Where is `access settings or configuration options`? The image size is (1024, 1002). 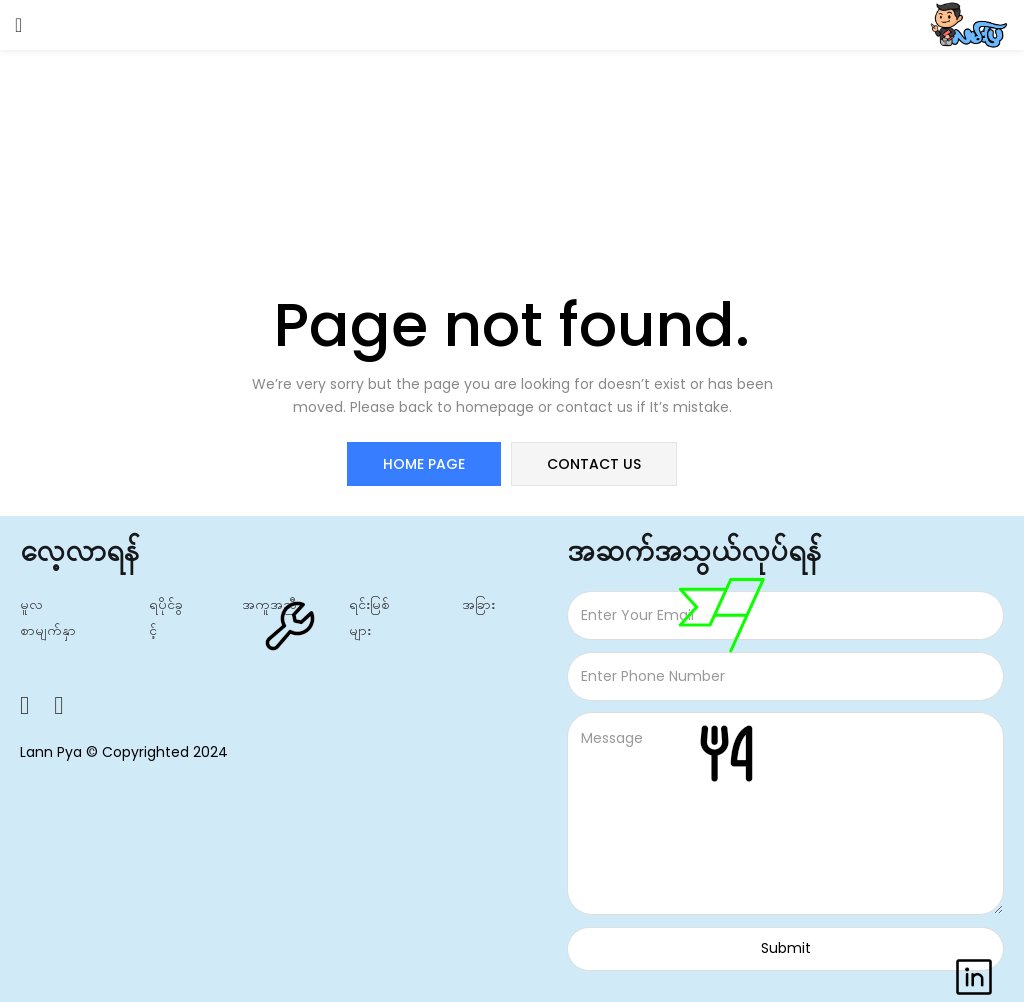 access settings or configuration options is located at coordinates (290, 626).